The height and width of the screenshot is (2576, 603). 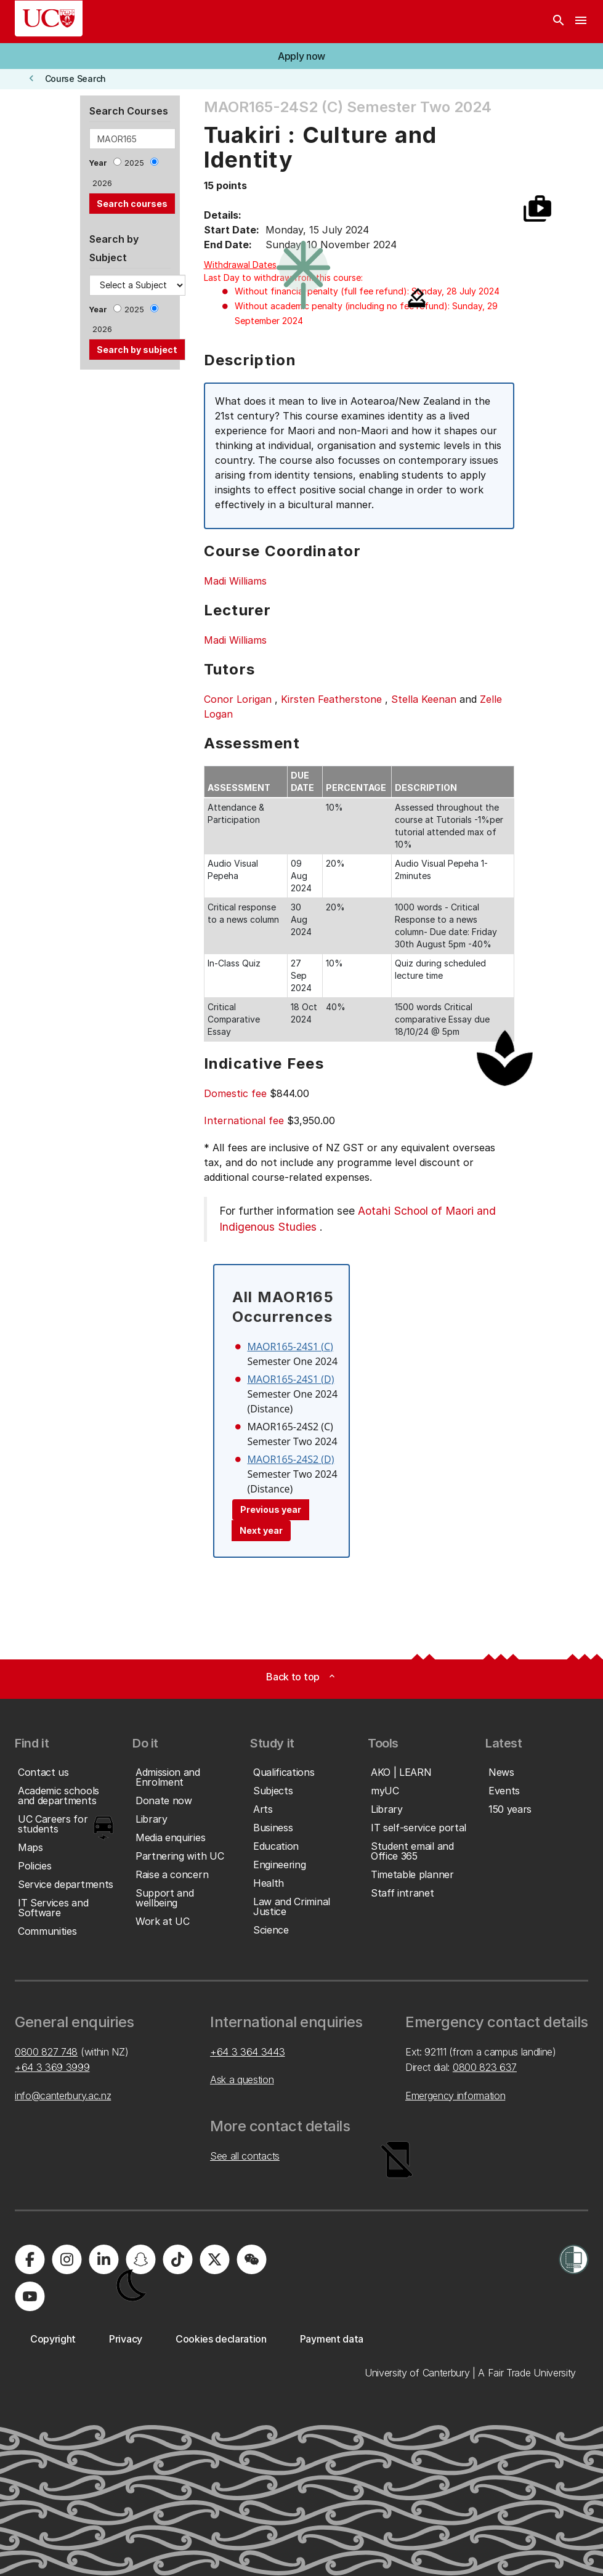 I want to click on access spa or wellness features, so click(x=504, y=1058).